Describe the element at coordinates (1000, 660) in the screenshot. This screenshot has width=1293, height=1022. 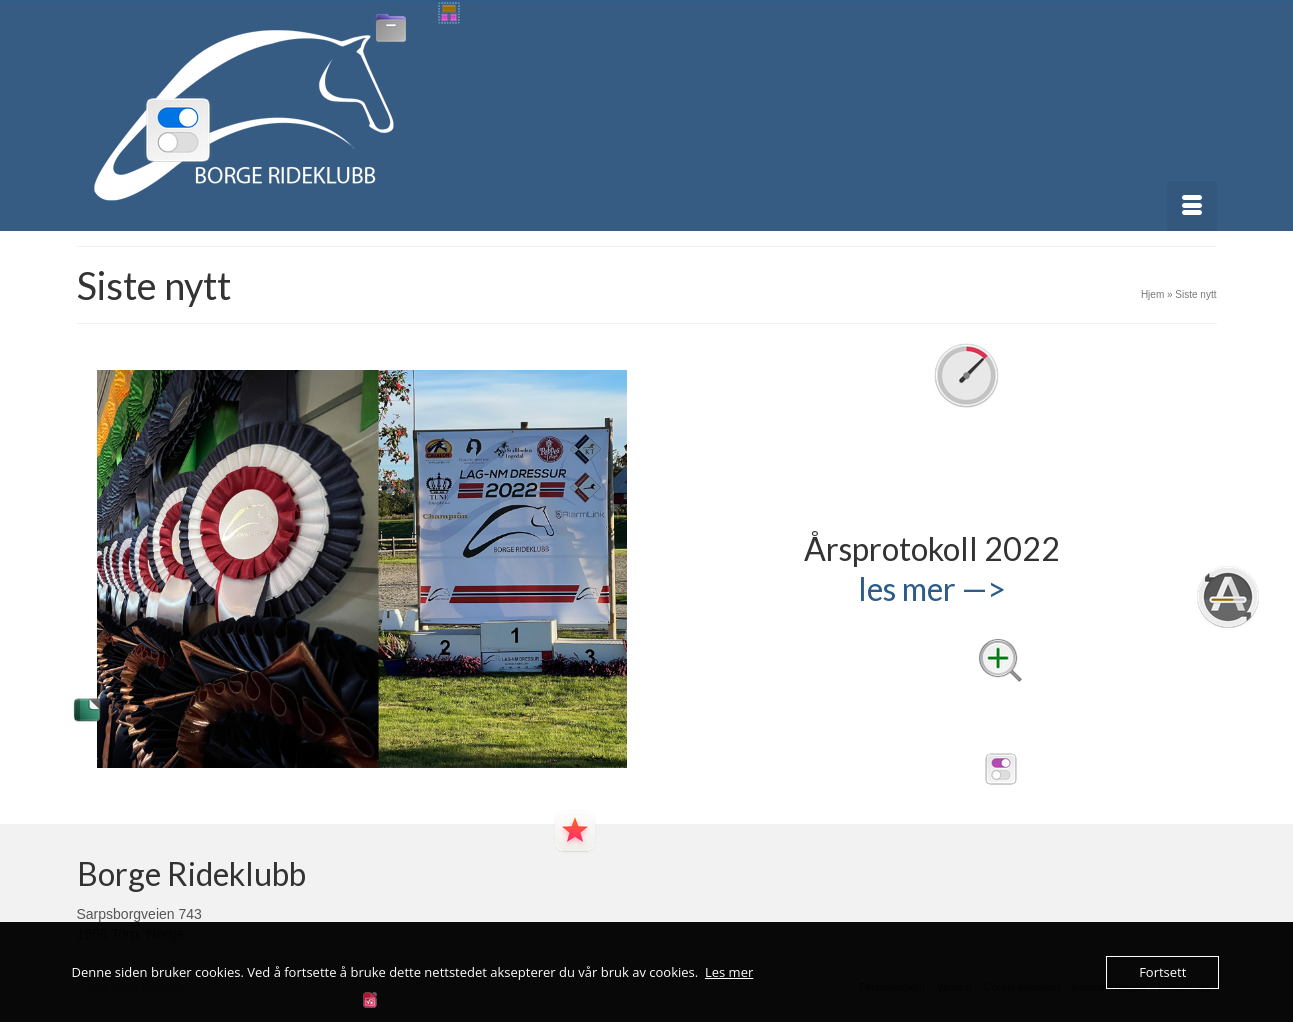
I see `zoom in on file or document` at that location.